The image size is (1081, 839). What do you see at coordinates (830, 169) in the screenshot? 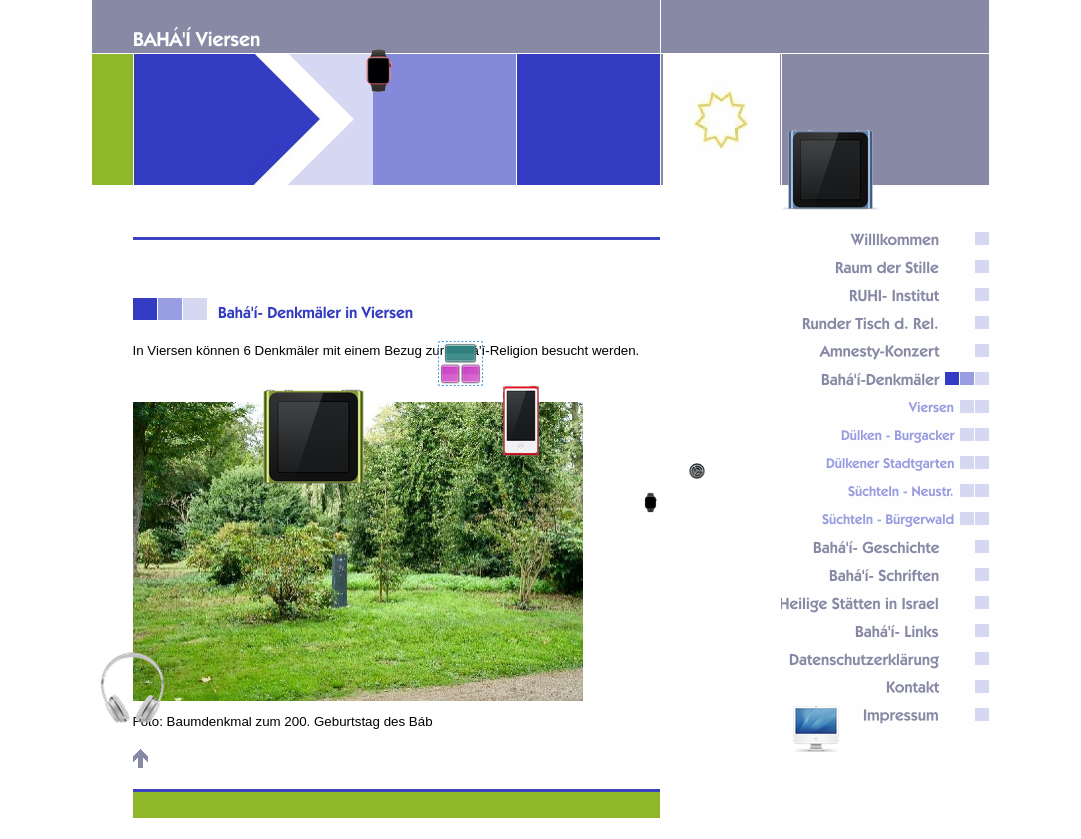
I see `iPod nano device connected` at bounding box center [830, 169].